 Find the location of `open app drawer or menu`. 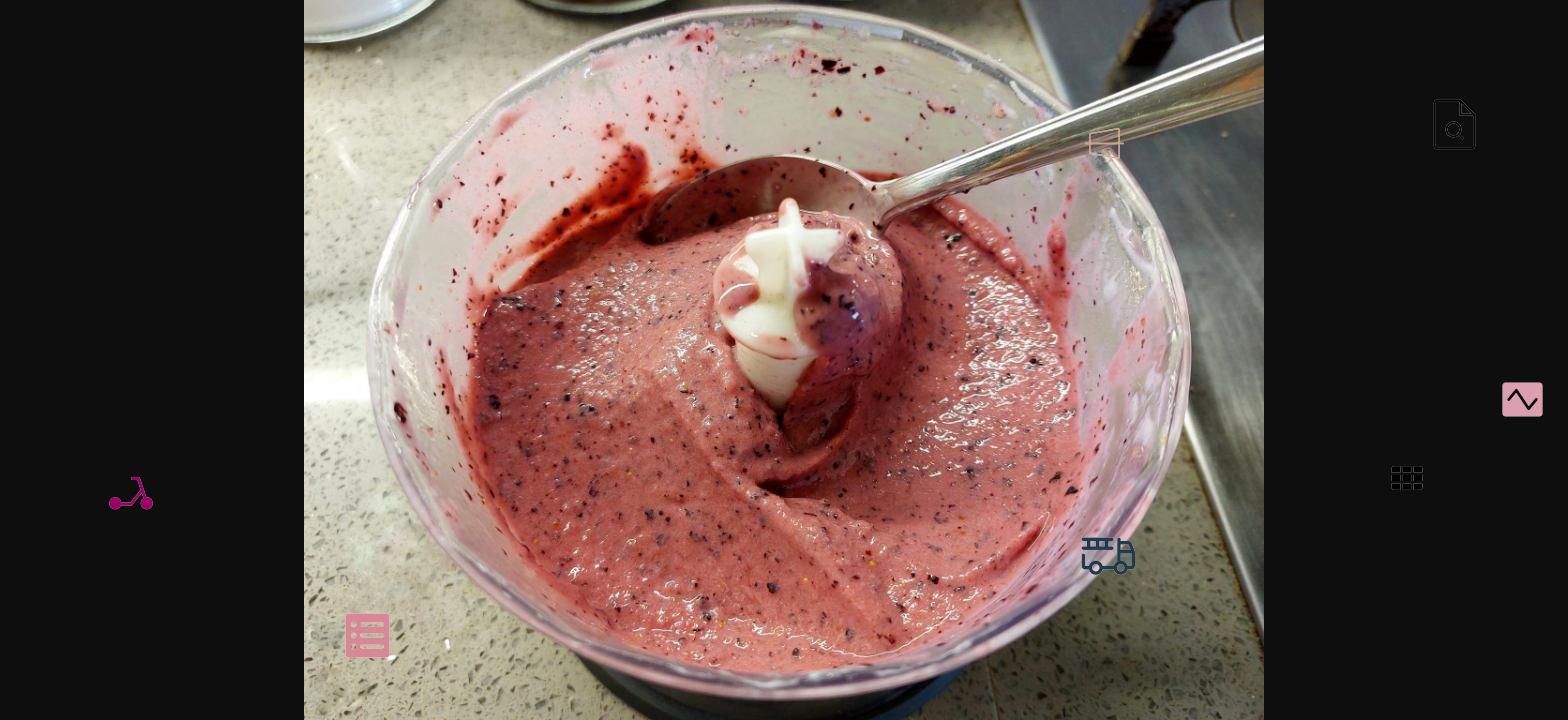

open app drawer or menu is located at coordinates (1407, 478).